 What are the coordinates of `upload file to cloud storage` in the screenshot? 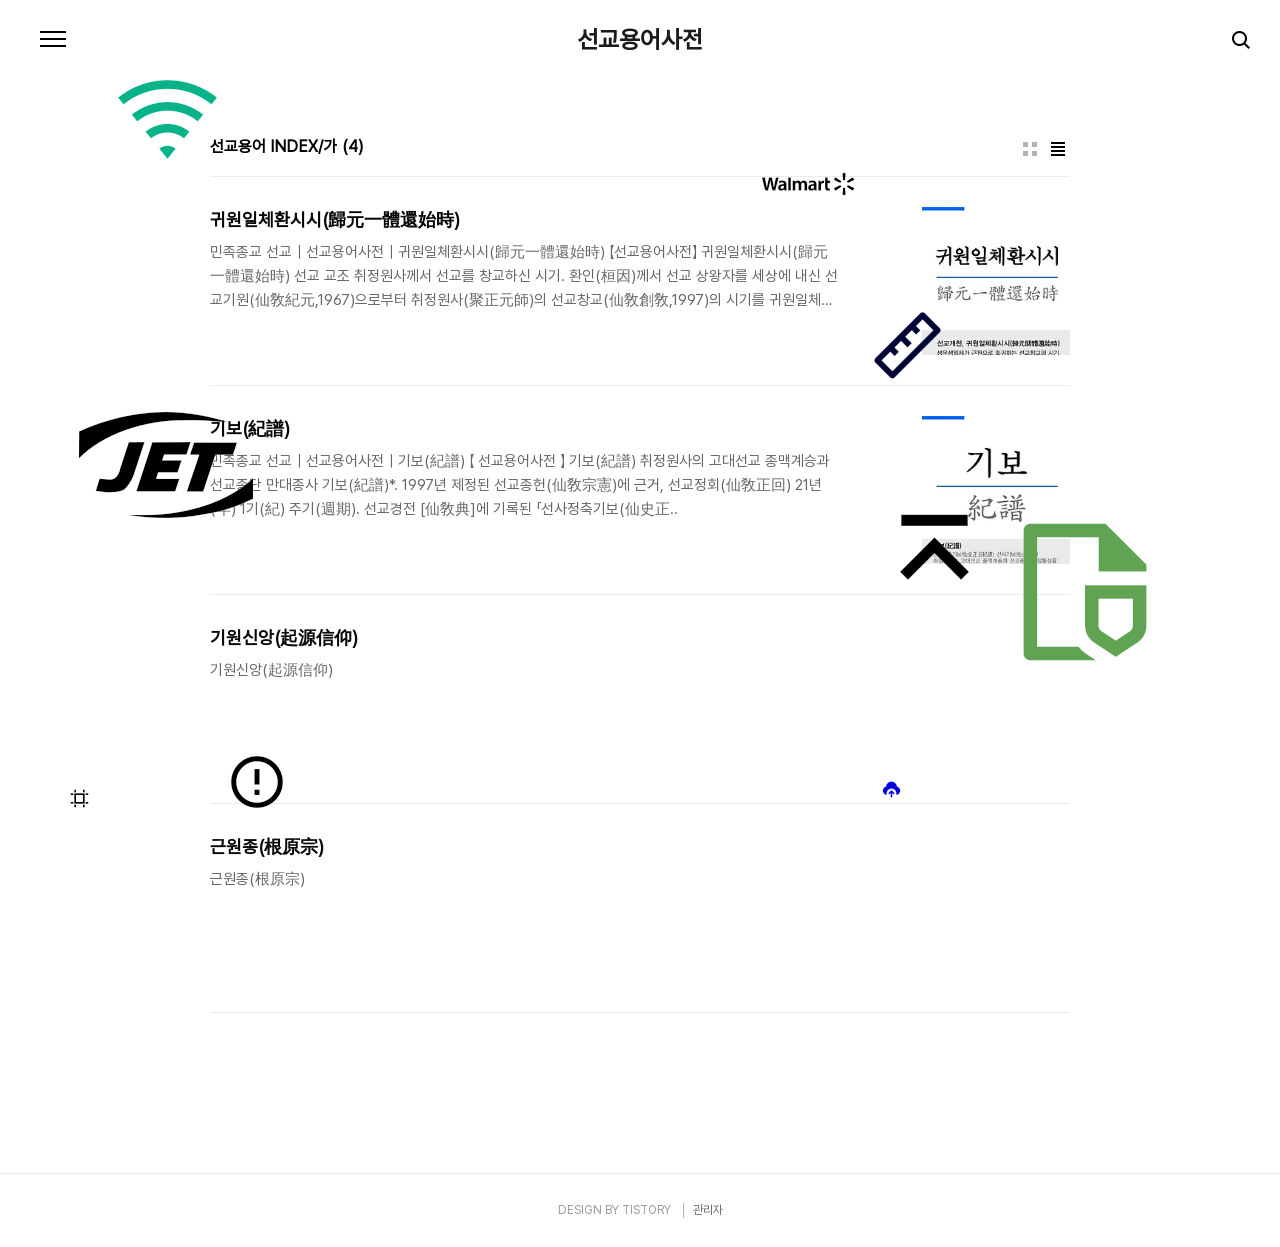 It's located at (891, 789).